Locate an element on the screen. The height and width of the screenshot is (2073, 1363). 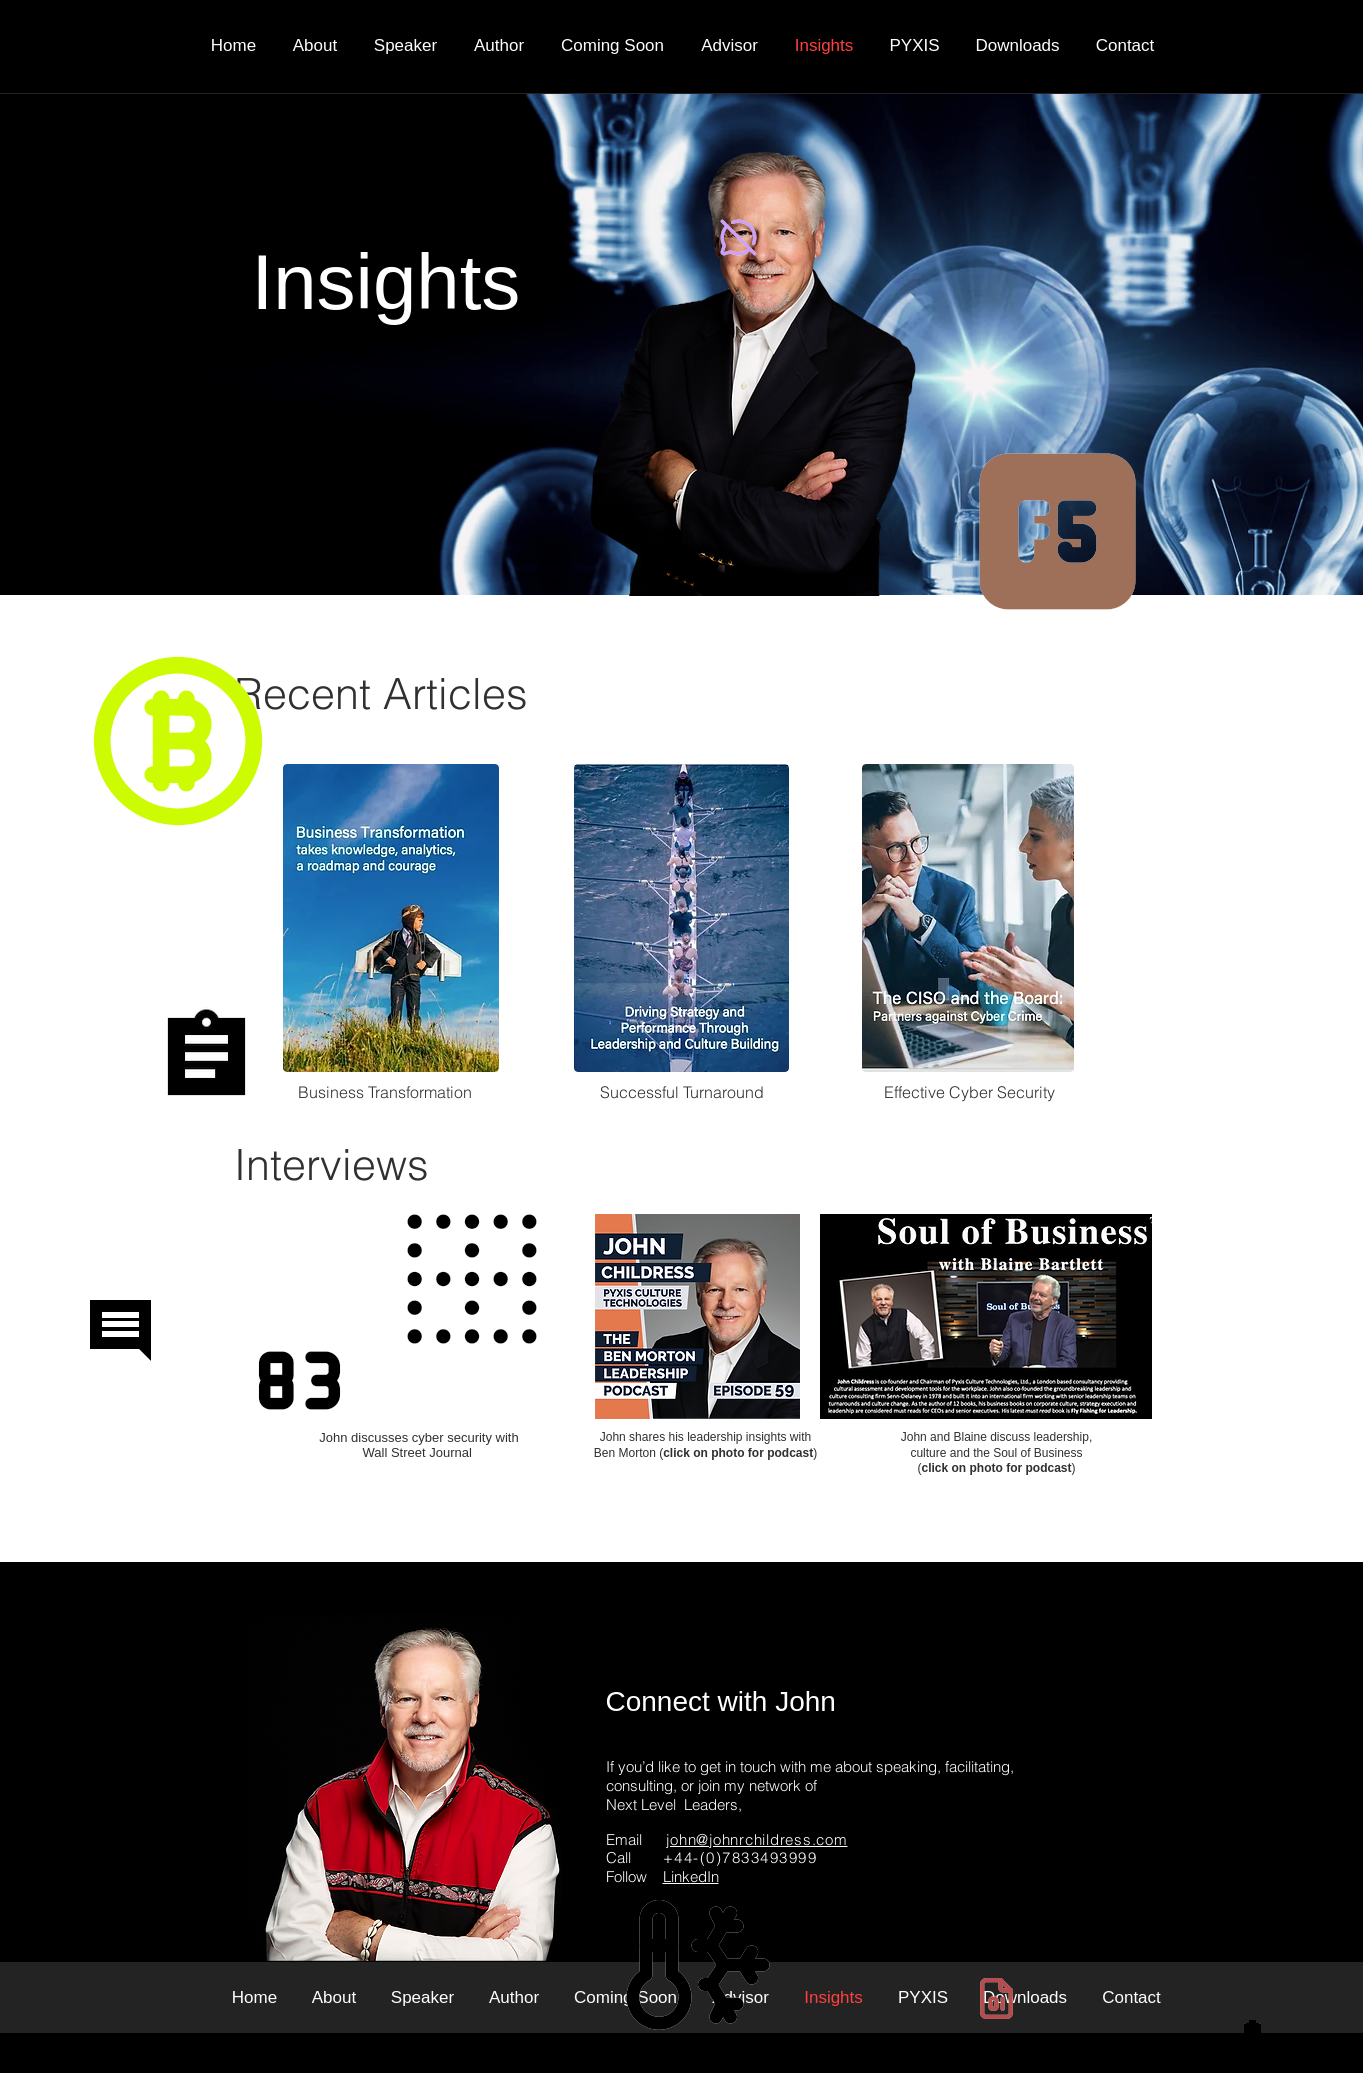
remove all borders from selected element is located at coordinates (472, 1279).